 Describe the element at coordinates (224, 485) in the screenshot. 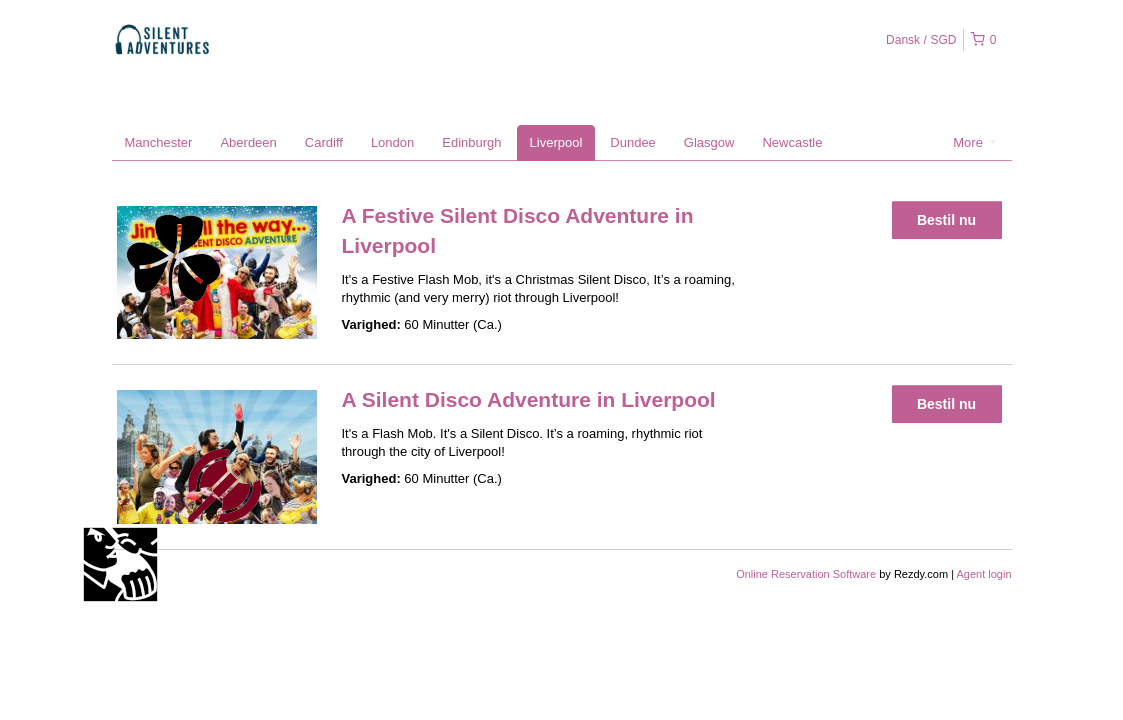

I see `equip or select a battle axe weapon` at that location.